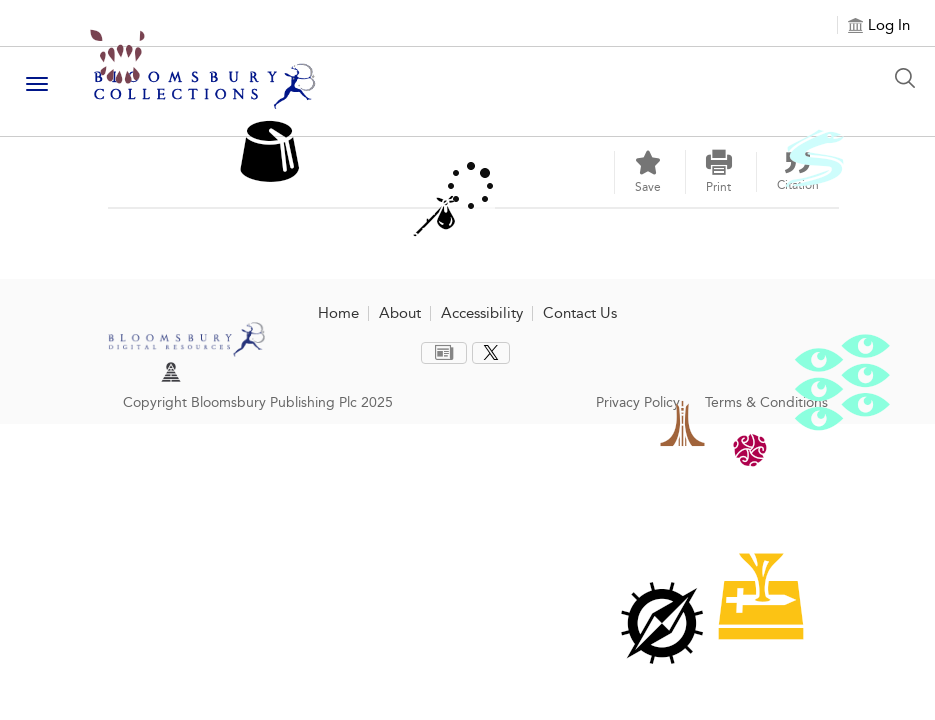  What do you see at coordinates (433, 215) in the screenshot?
I see `travel or journey-related game feature` at bounding box center [433, 215].